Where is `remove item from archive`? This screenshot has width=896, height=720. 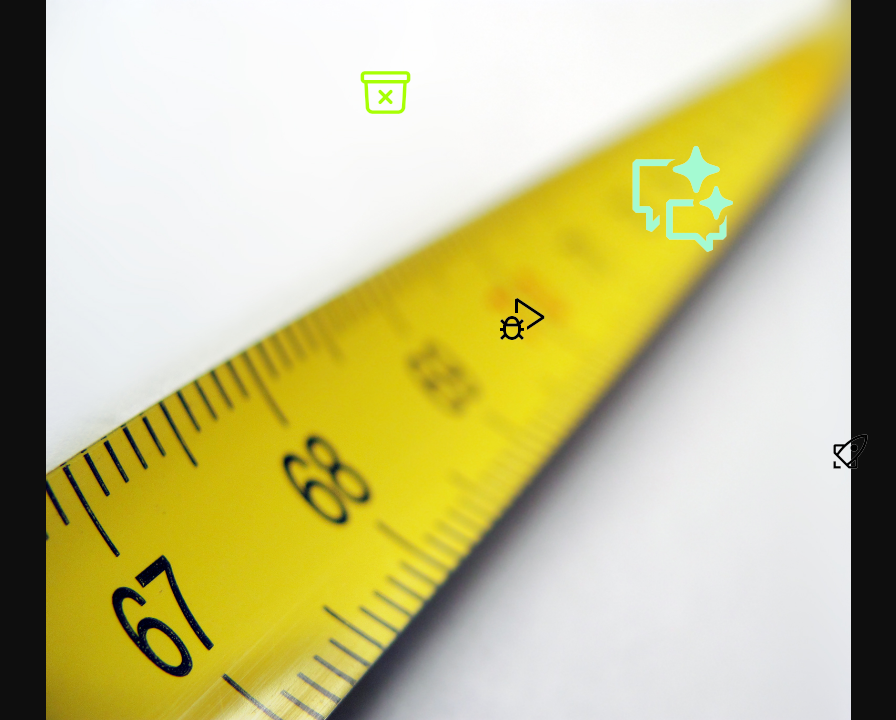
remove item from archive is located at coordinates (385, 92).